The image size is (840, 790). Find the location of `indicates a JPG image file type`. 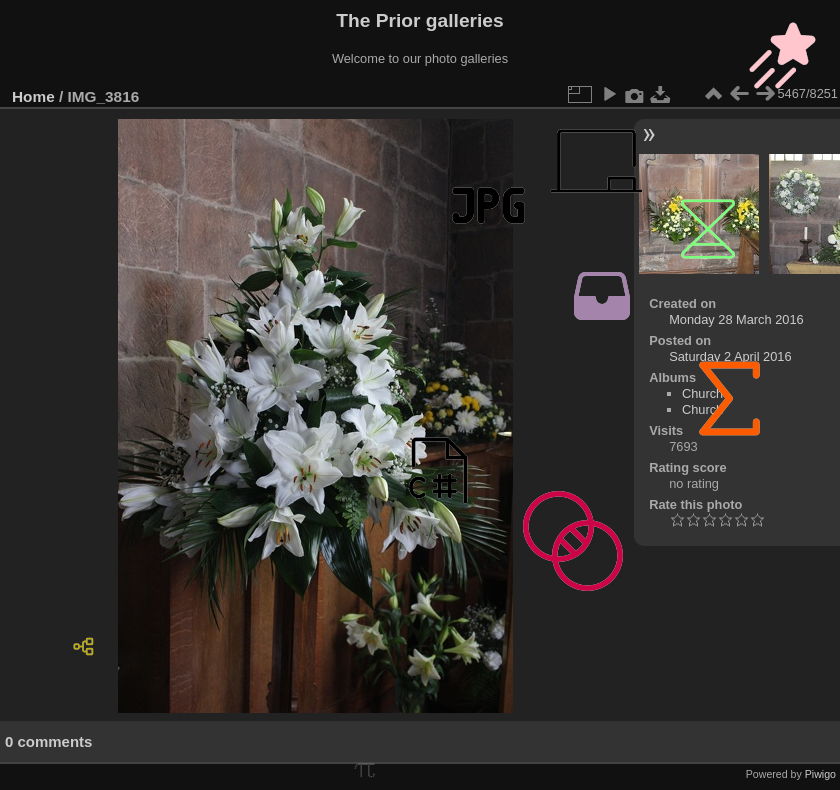

indicates a JPG image file type is located at coordinates (488, 205).